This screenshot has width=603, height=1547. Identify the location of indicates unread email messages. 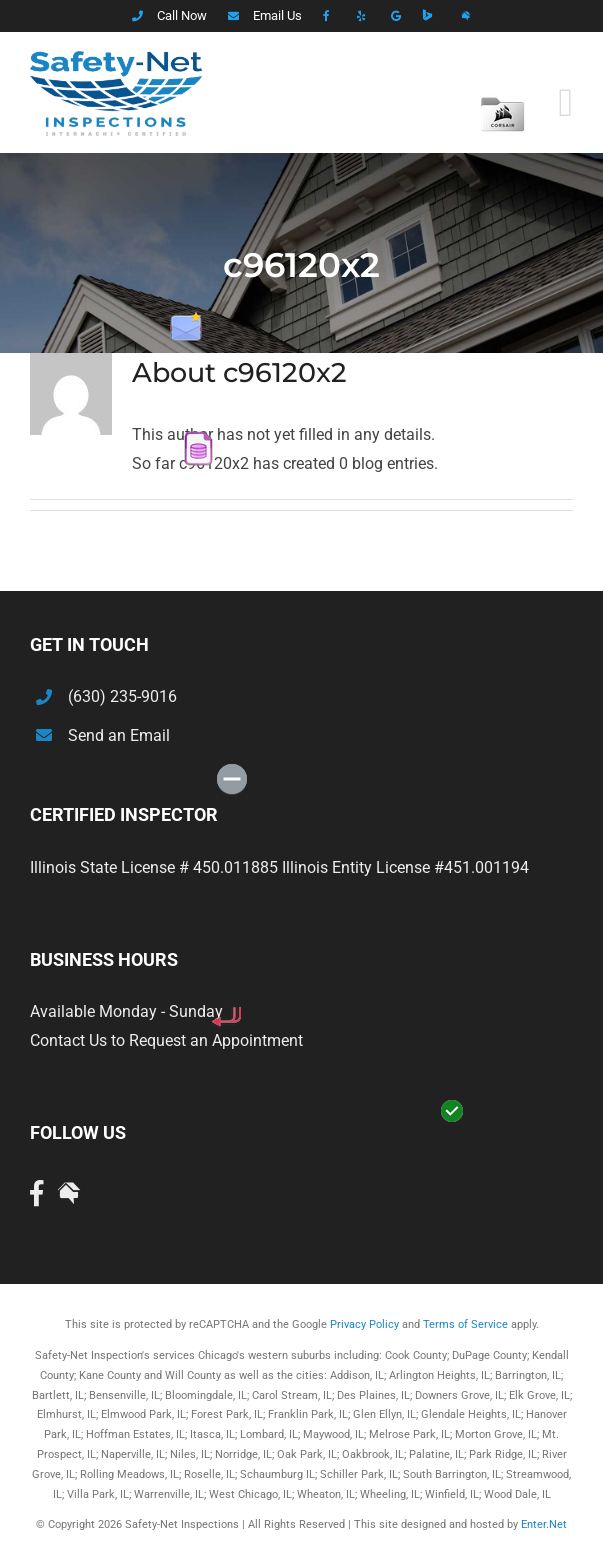
(186, 328).